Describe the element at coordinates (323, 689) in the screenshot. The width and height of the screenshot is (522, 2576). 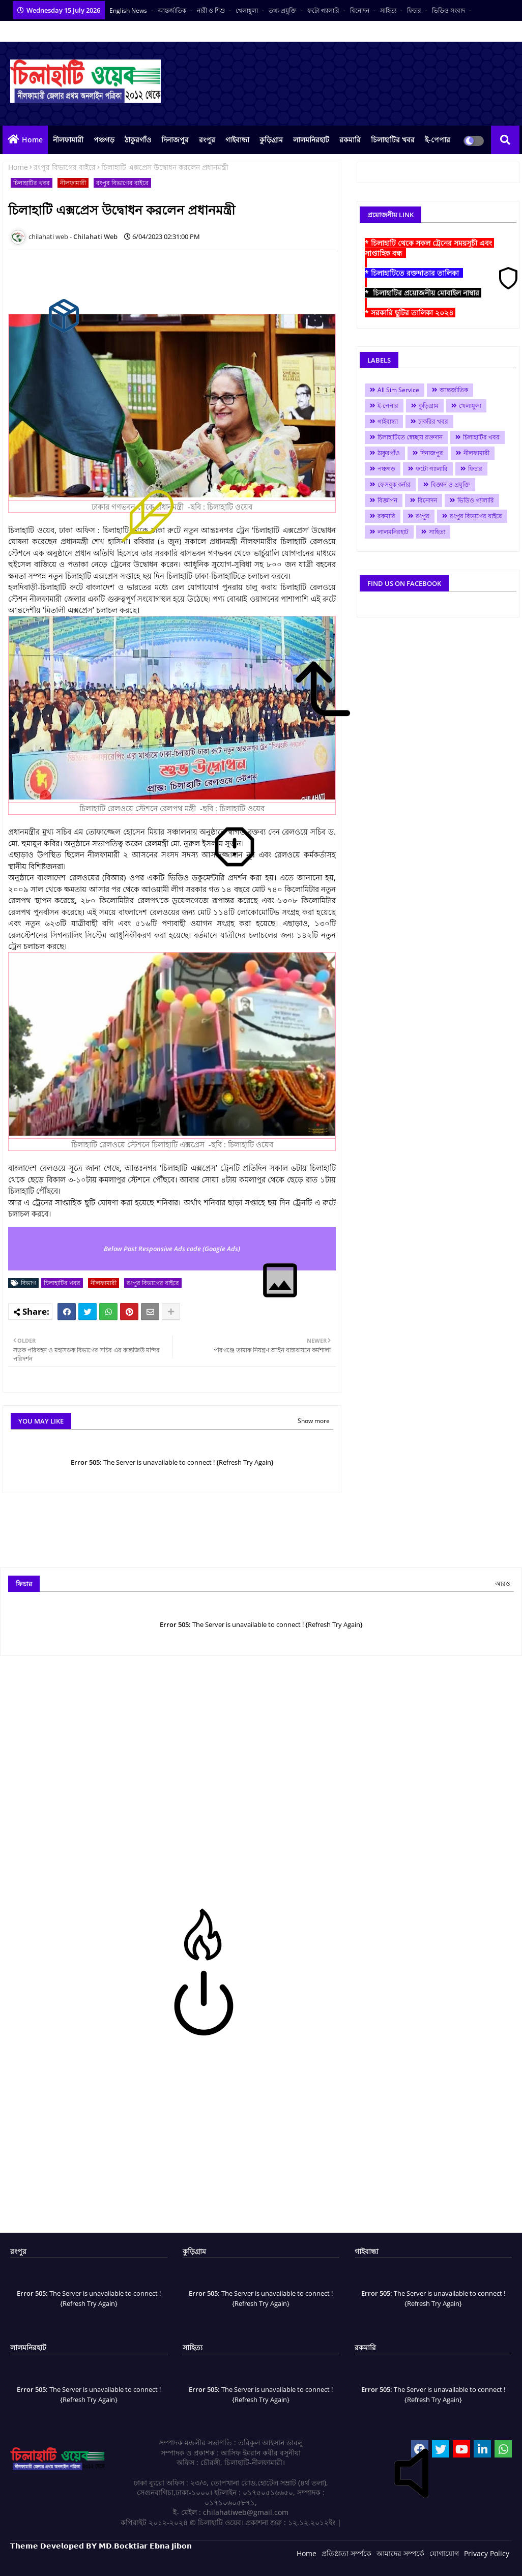
I see `go back and up in navigation` at that location.